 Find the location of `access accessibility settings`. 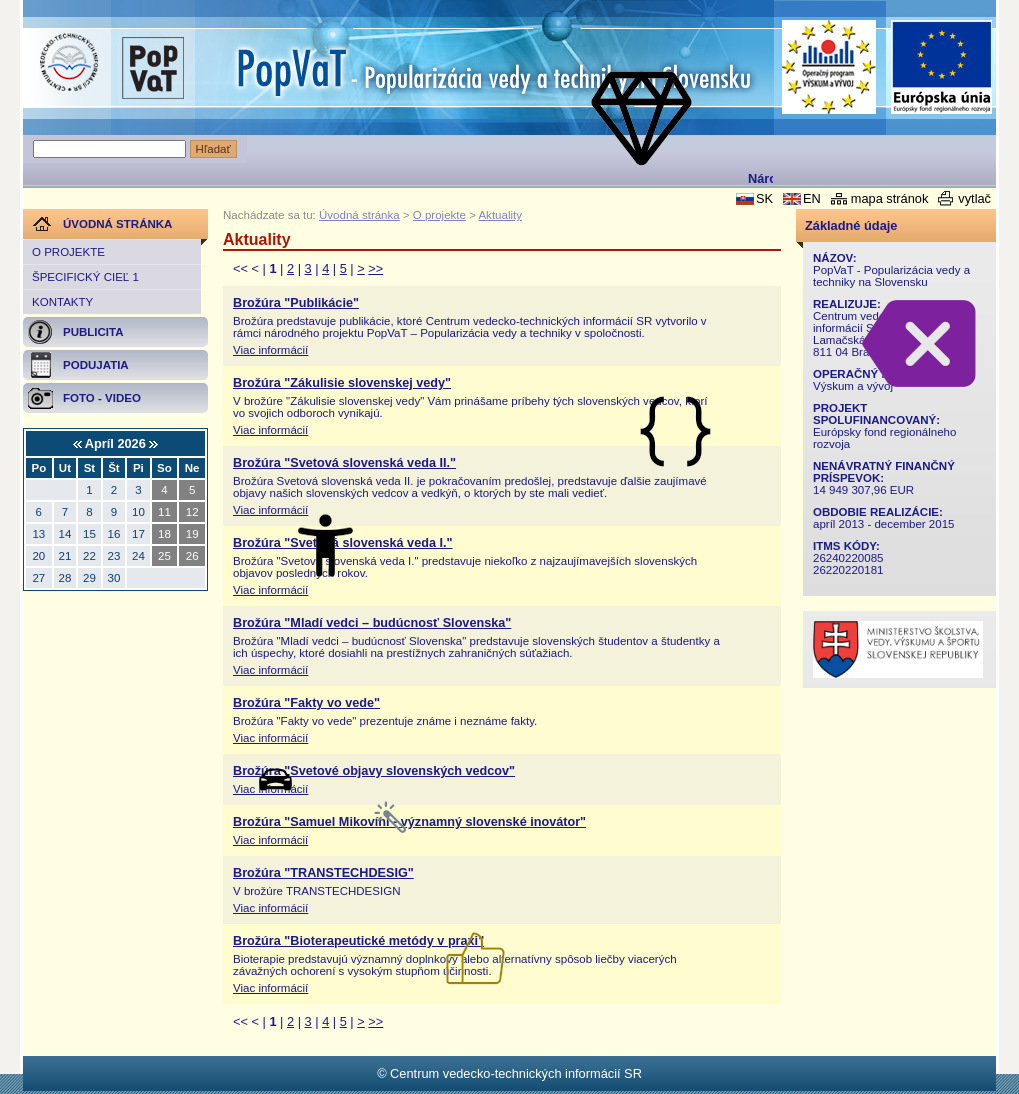

access accessibility settings is located at coordinates (325, 545).